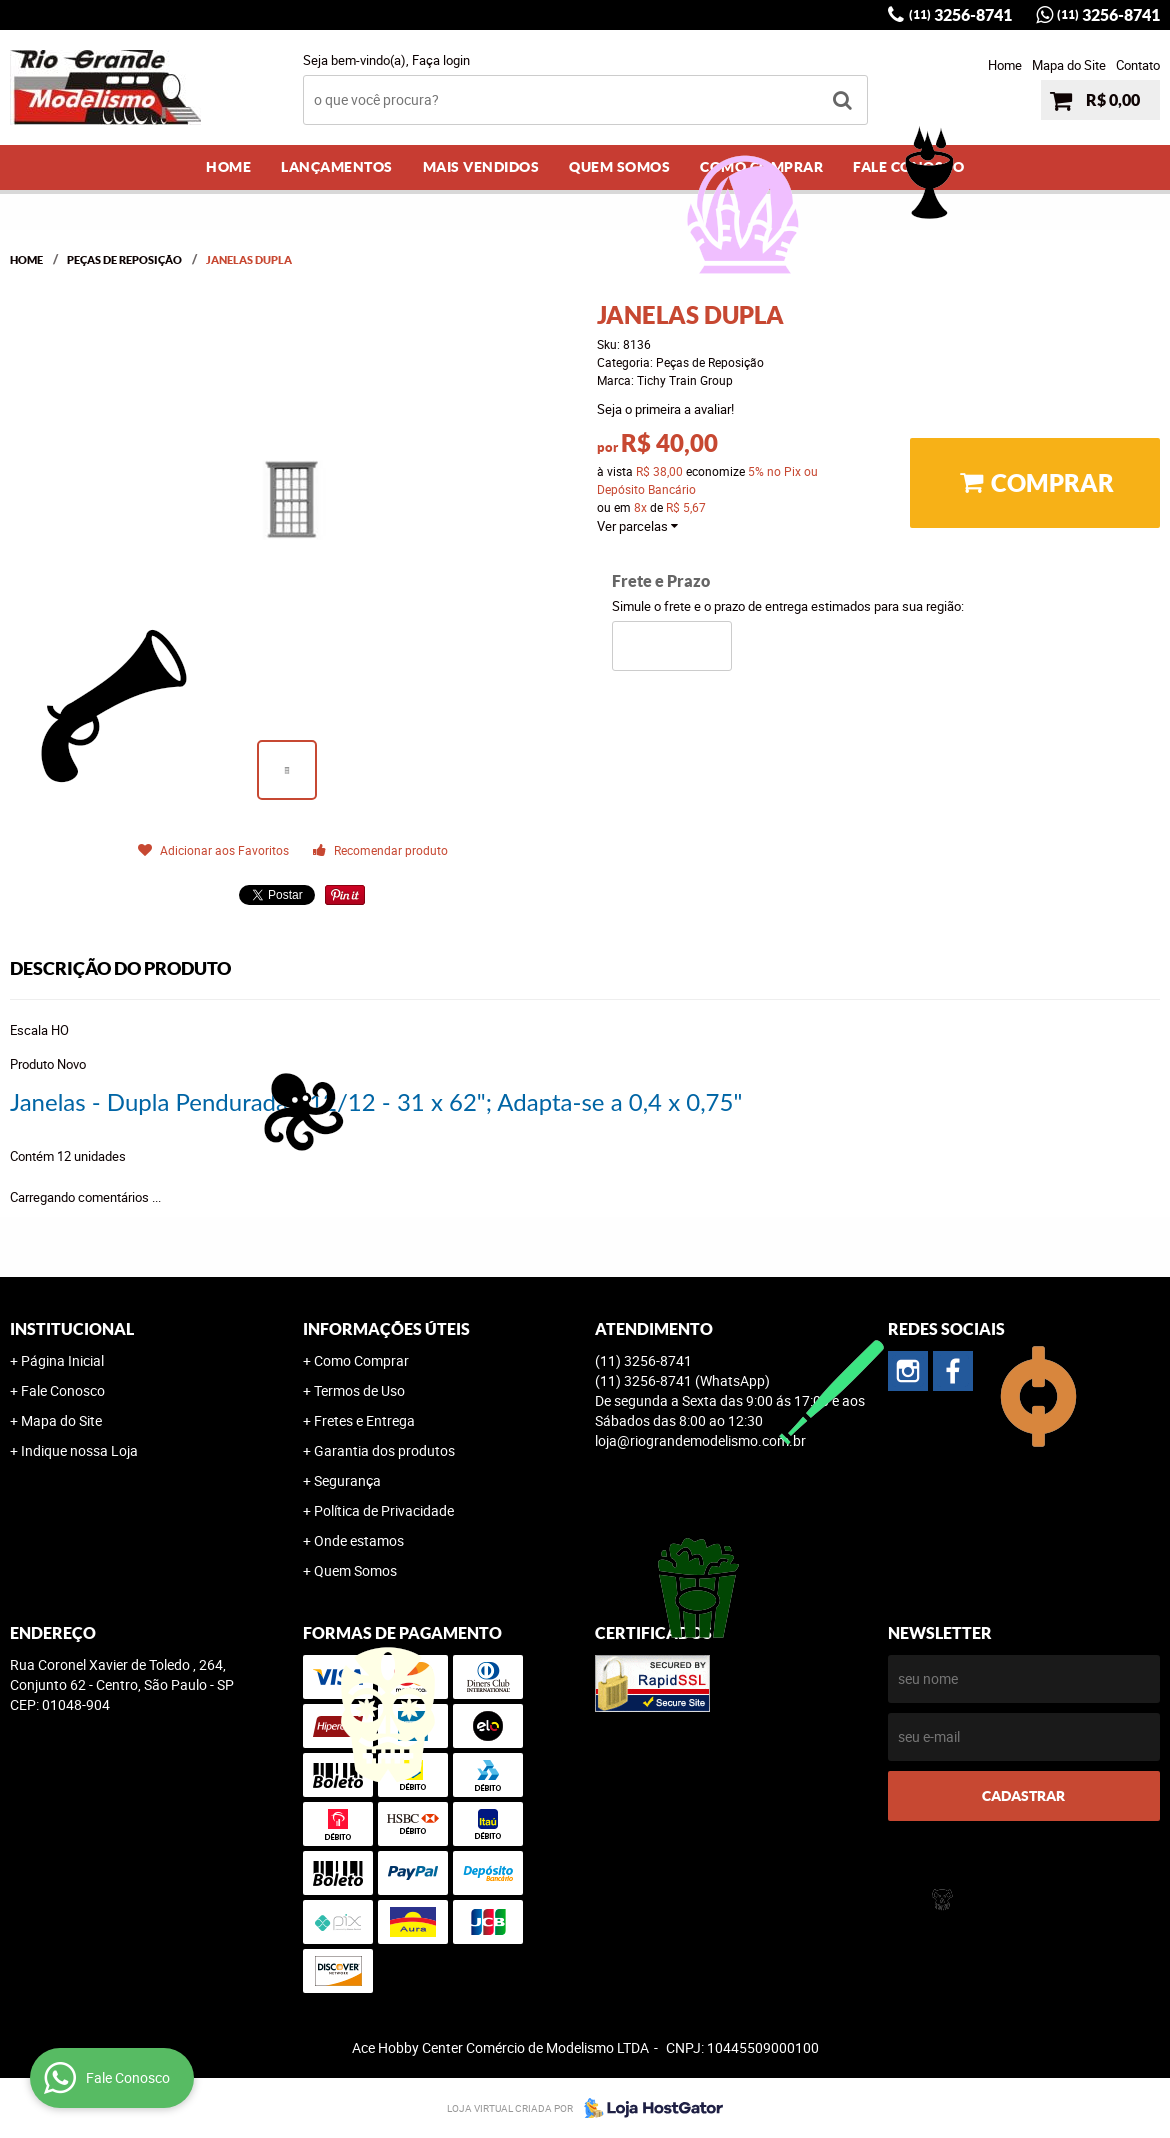 The width and height of the screenshot is (1170, 2138). Describe the element at coordinates (942, 1899) in the screenshot. I see `indicates a monster or enemy character` at that location.